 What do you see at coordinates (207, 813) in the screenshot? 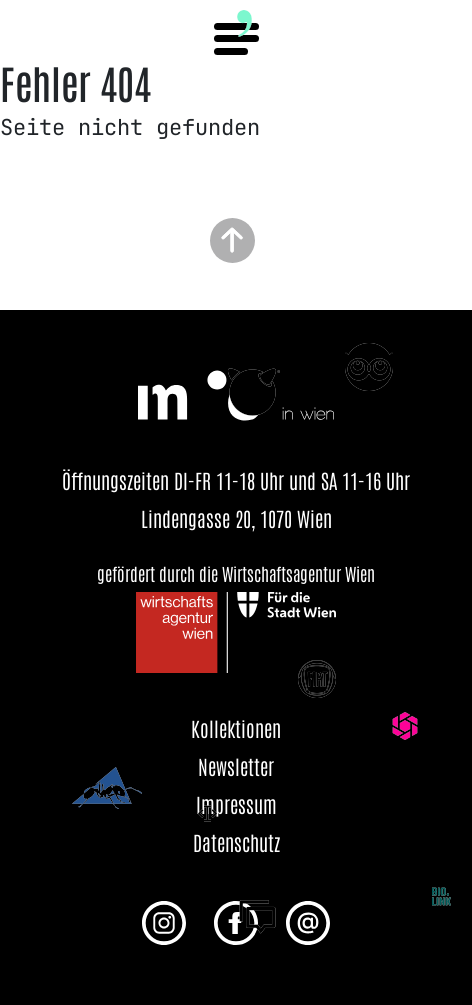
I see `move or reposition the text cursor` at bounding box center [207, 813].